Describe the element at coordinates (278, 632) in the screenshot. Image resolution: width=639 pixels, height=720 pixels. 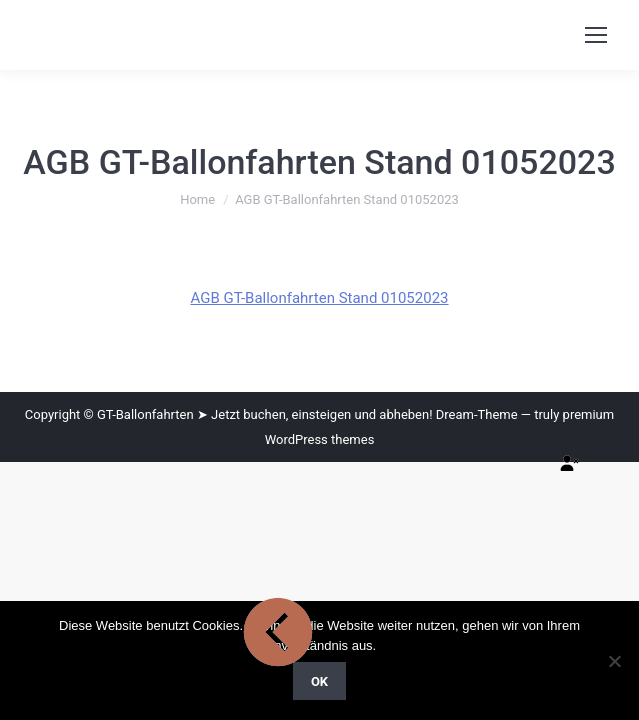
I see `go back to the previous screen` at that location.